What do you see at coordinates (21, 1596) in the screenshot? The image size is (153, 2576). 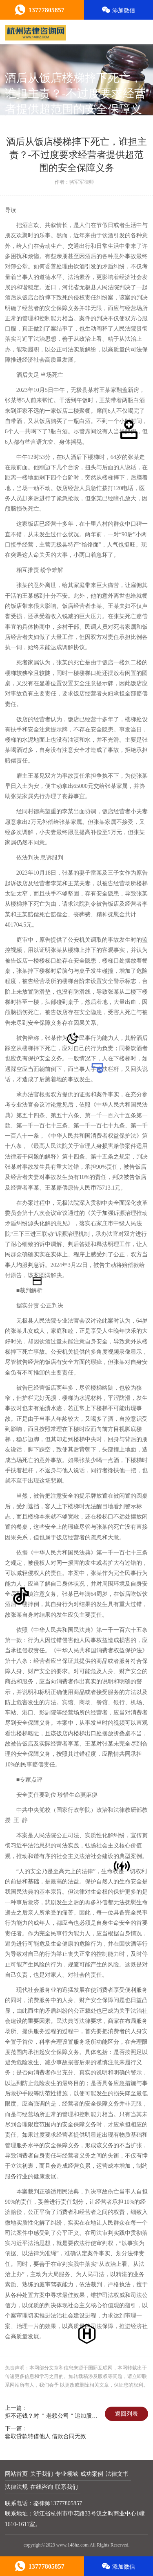 I see `open the tiktok app` at bounding box center [21, 1596].